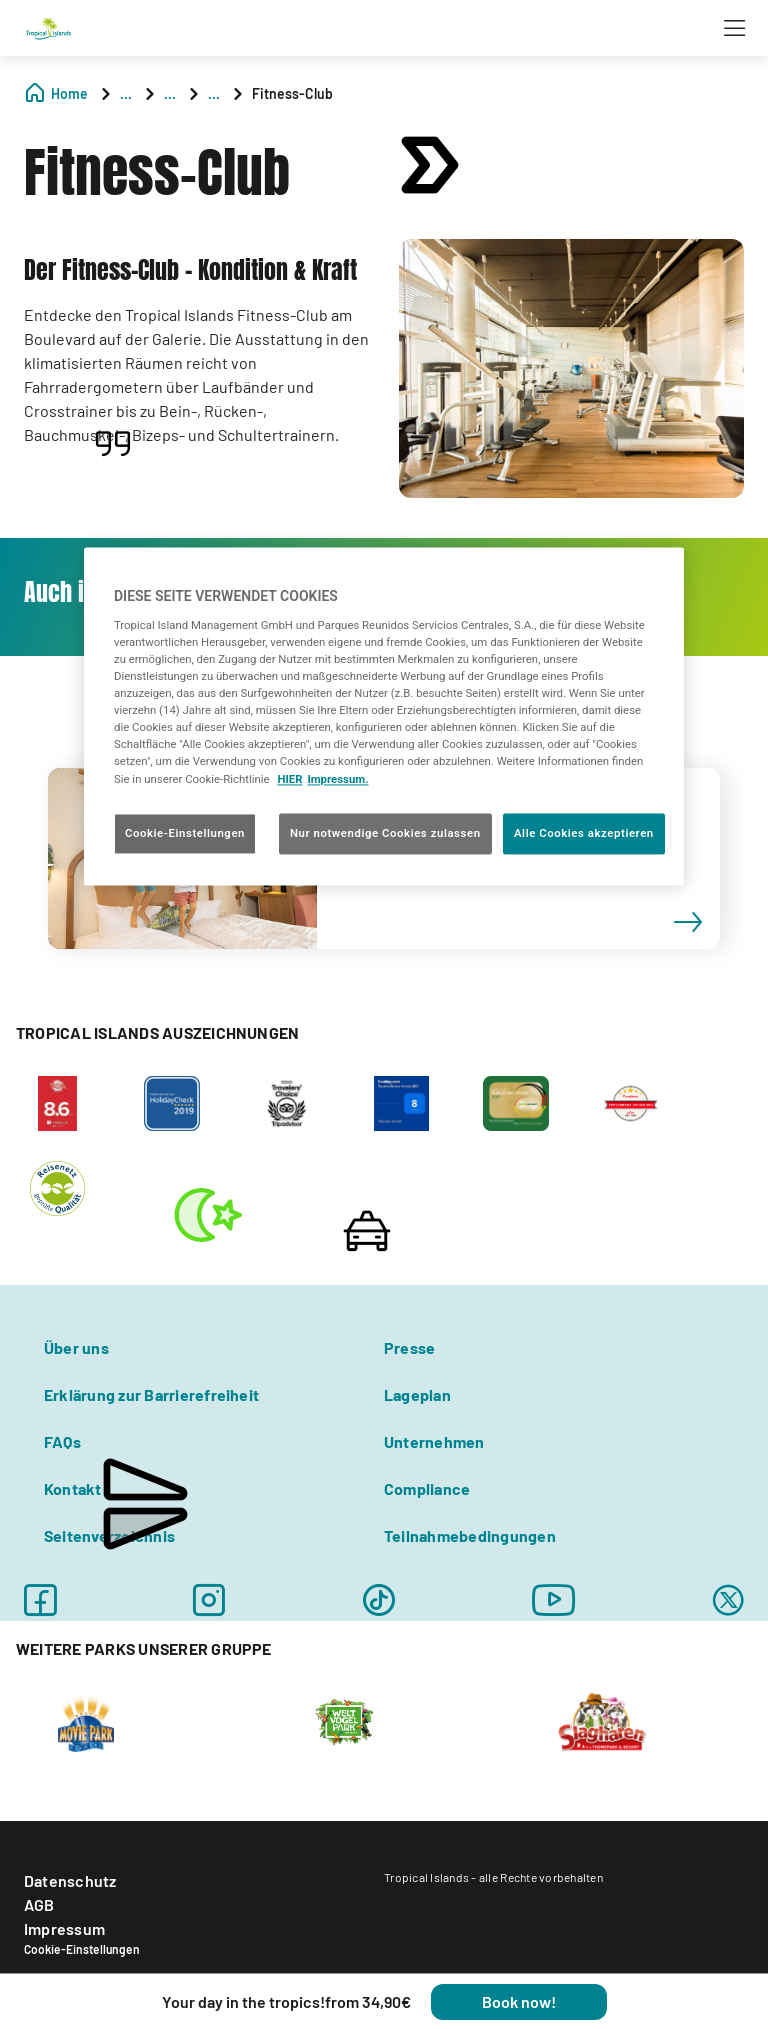 Image resolution: width=768 pixels, height=2029 pixels. What do you see at coordinates (113, 443) in the screenshot?
I see `insert a block quote` at bounding box center [113, 443].